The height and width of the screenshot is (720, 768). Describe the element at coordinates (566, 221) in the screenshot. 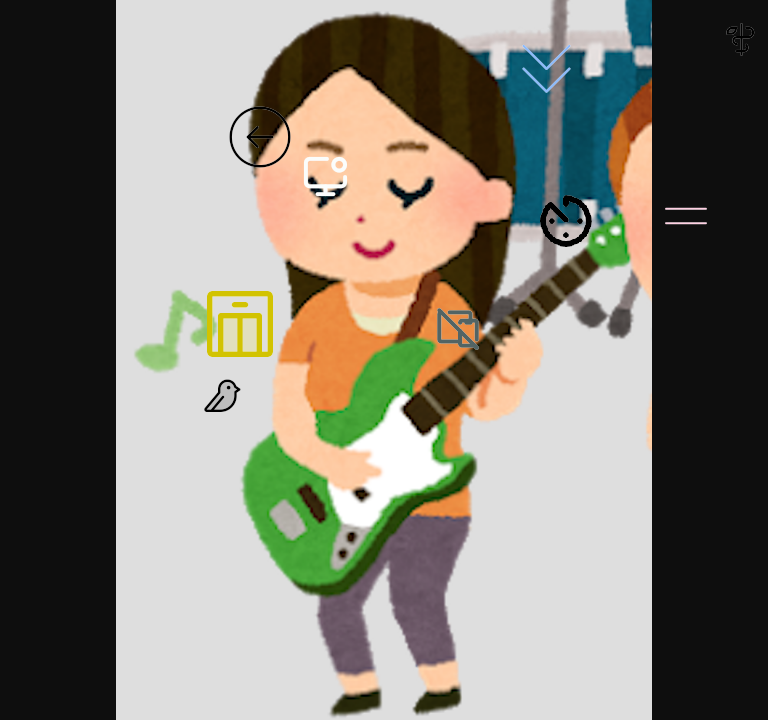

I see `set or view a countdown timer` at that location.